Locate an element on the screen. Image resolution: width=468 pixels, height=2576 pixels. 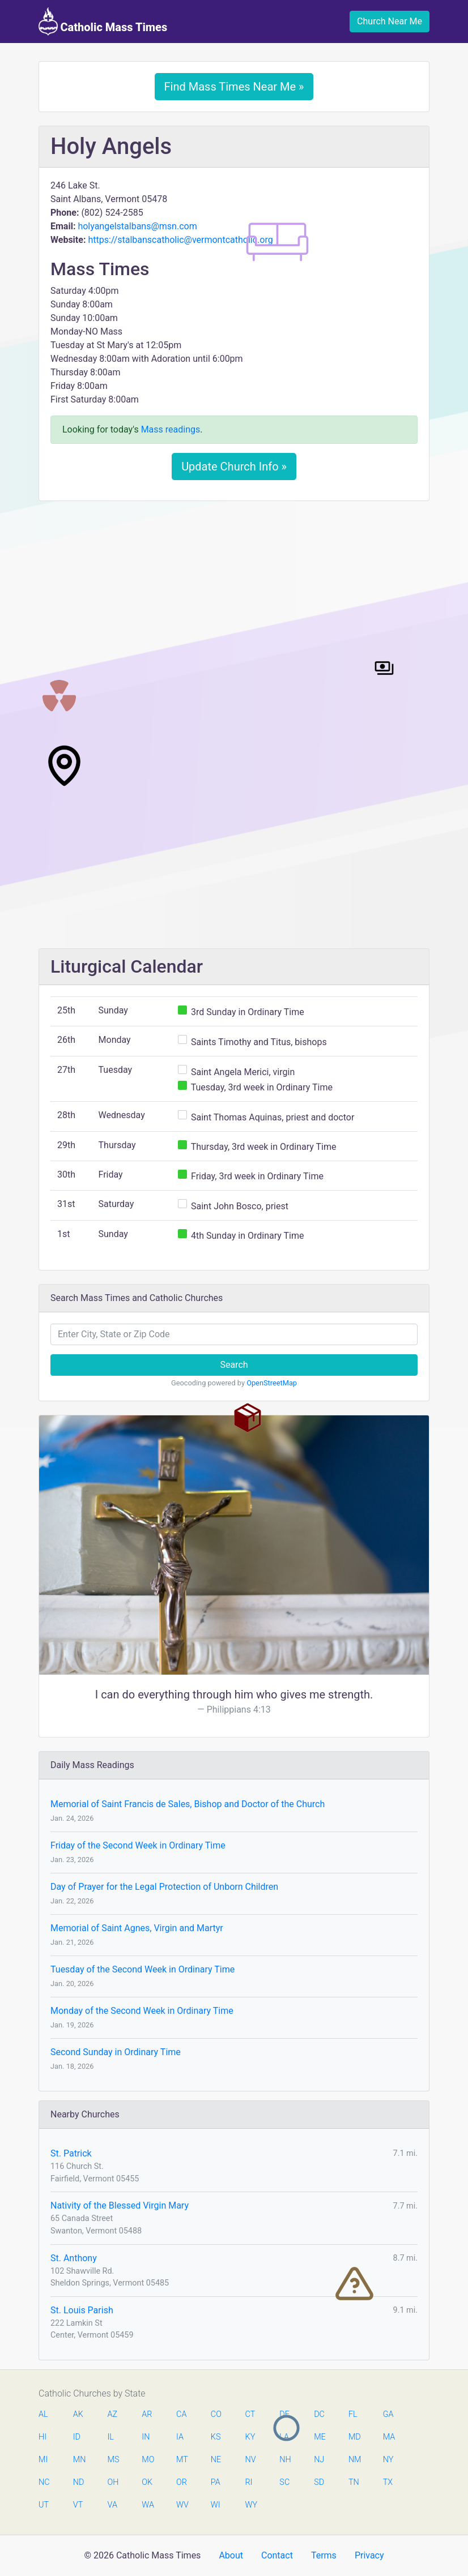
view or set a location on the map is located at coordinates (64, 765).